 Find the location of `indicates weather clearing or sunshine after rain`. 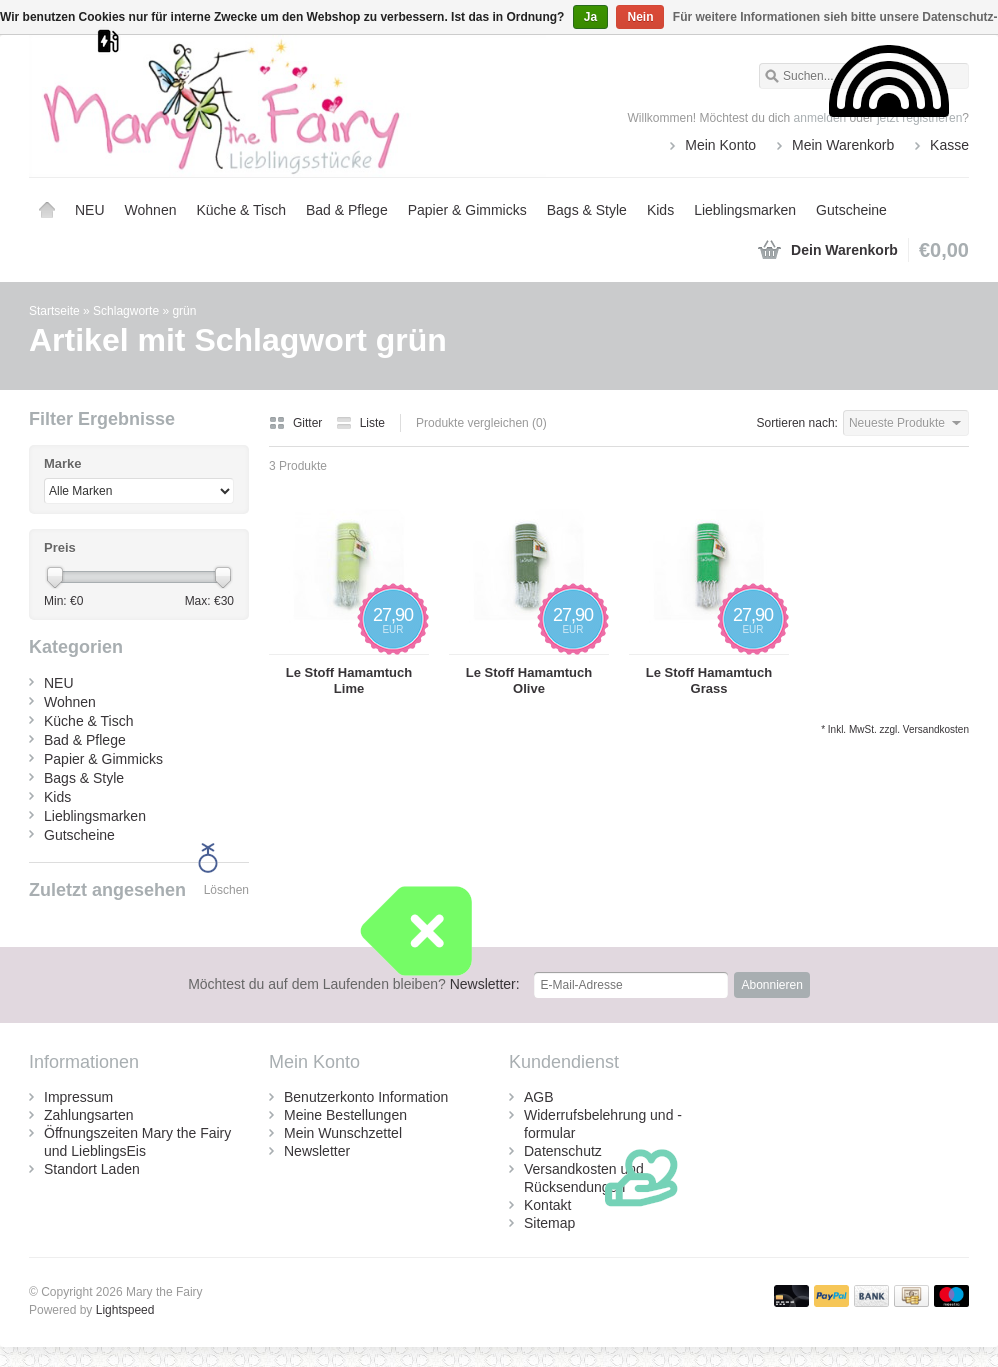

indicates weather clearing or sunshine after rain is located at coordinates (889, 85).